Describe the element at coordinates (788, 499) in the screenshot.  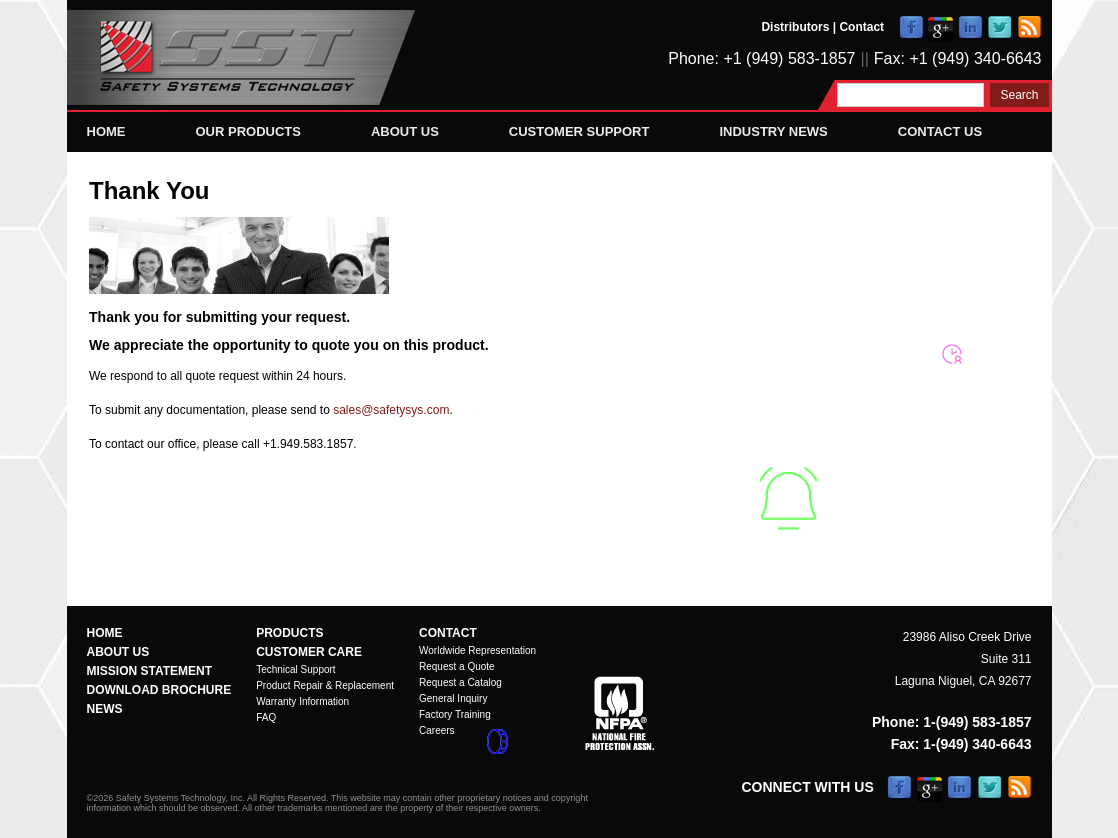
I see `active notifications or alerts` at that location.